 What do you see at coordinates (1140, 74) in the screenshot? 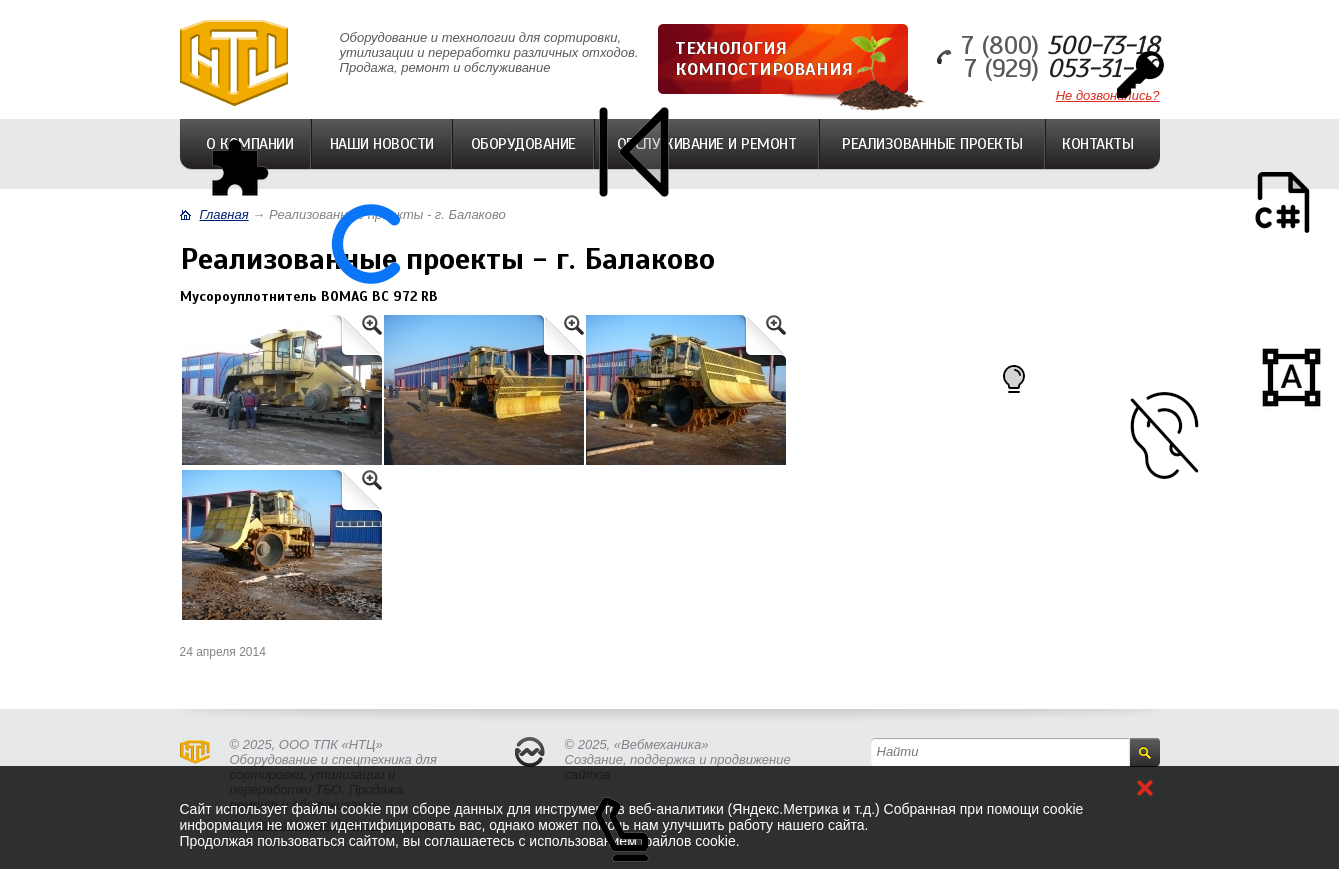
I see `access security or login settings` at bounding box center [1140, 74].